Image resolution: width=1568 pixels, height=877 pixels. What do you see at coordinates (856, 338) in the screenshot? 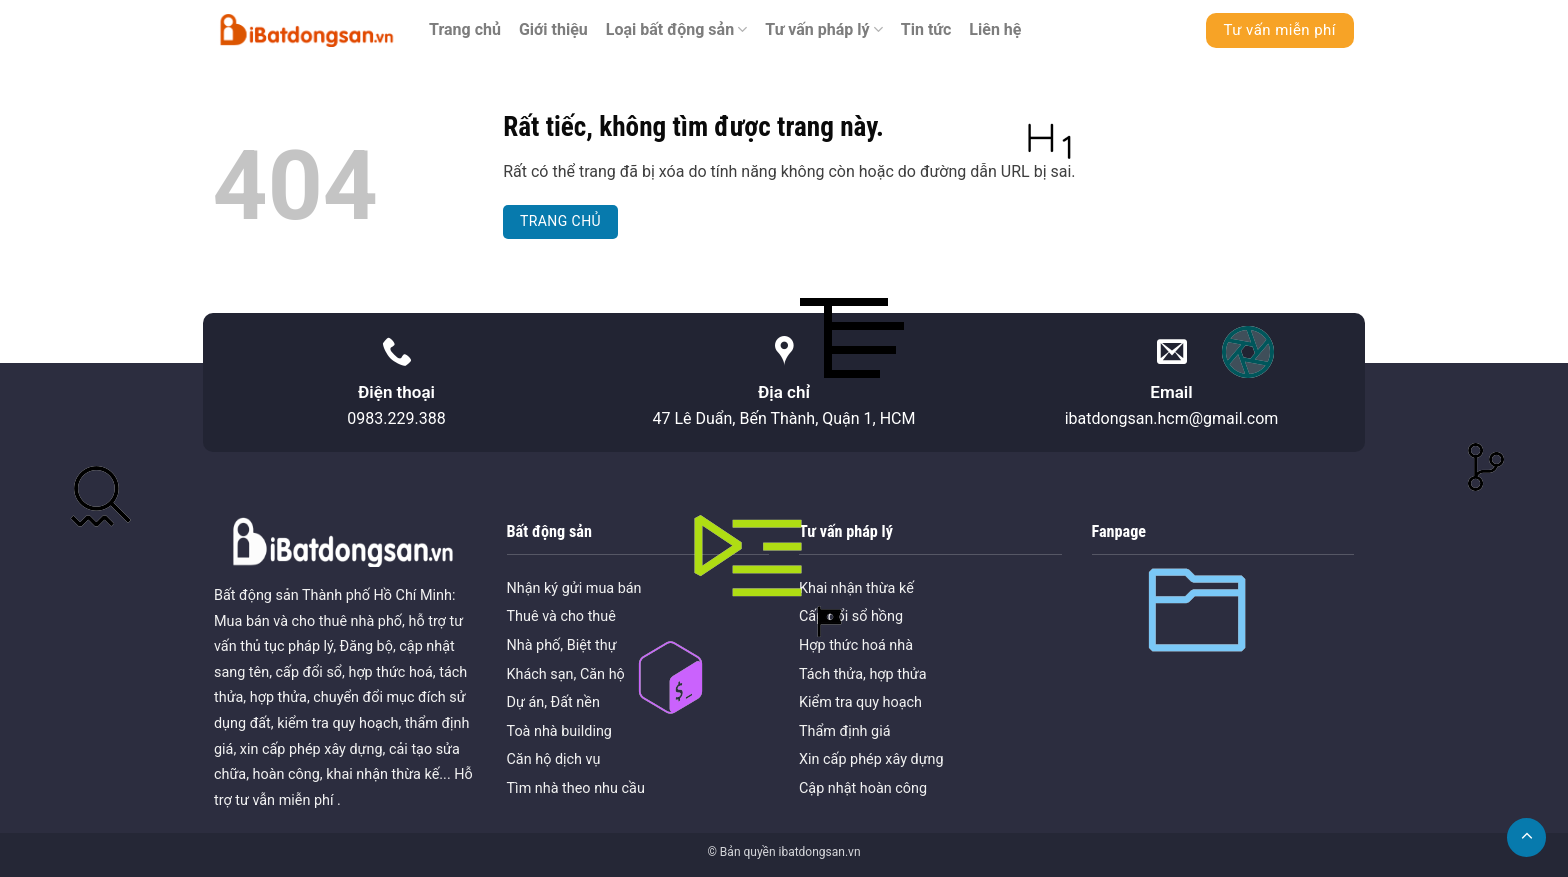
I see `view file explorer tree structure` at bounding box center [856, 338].